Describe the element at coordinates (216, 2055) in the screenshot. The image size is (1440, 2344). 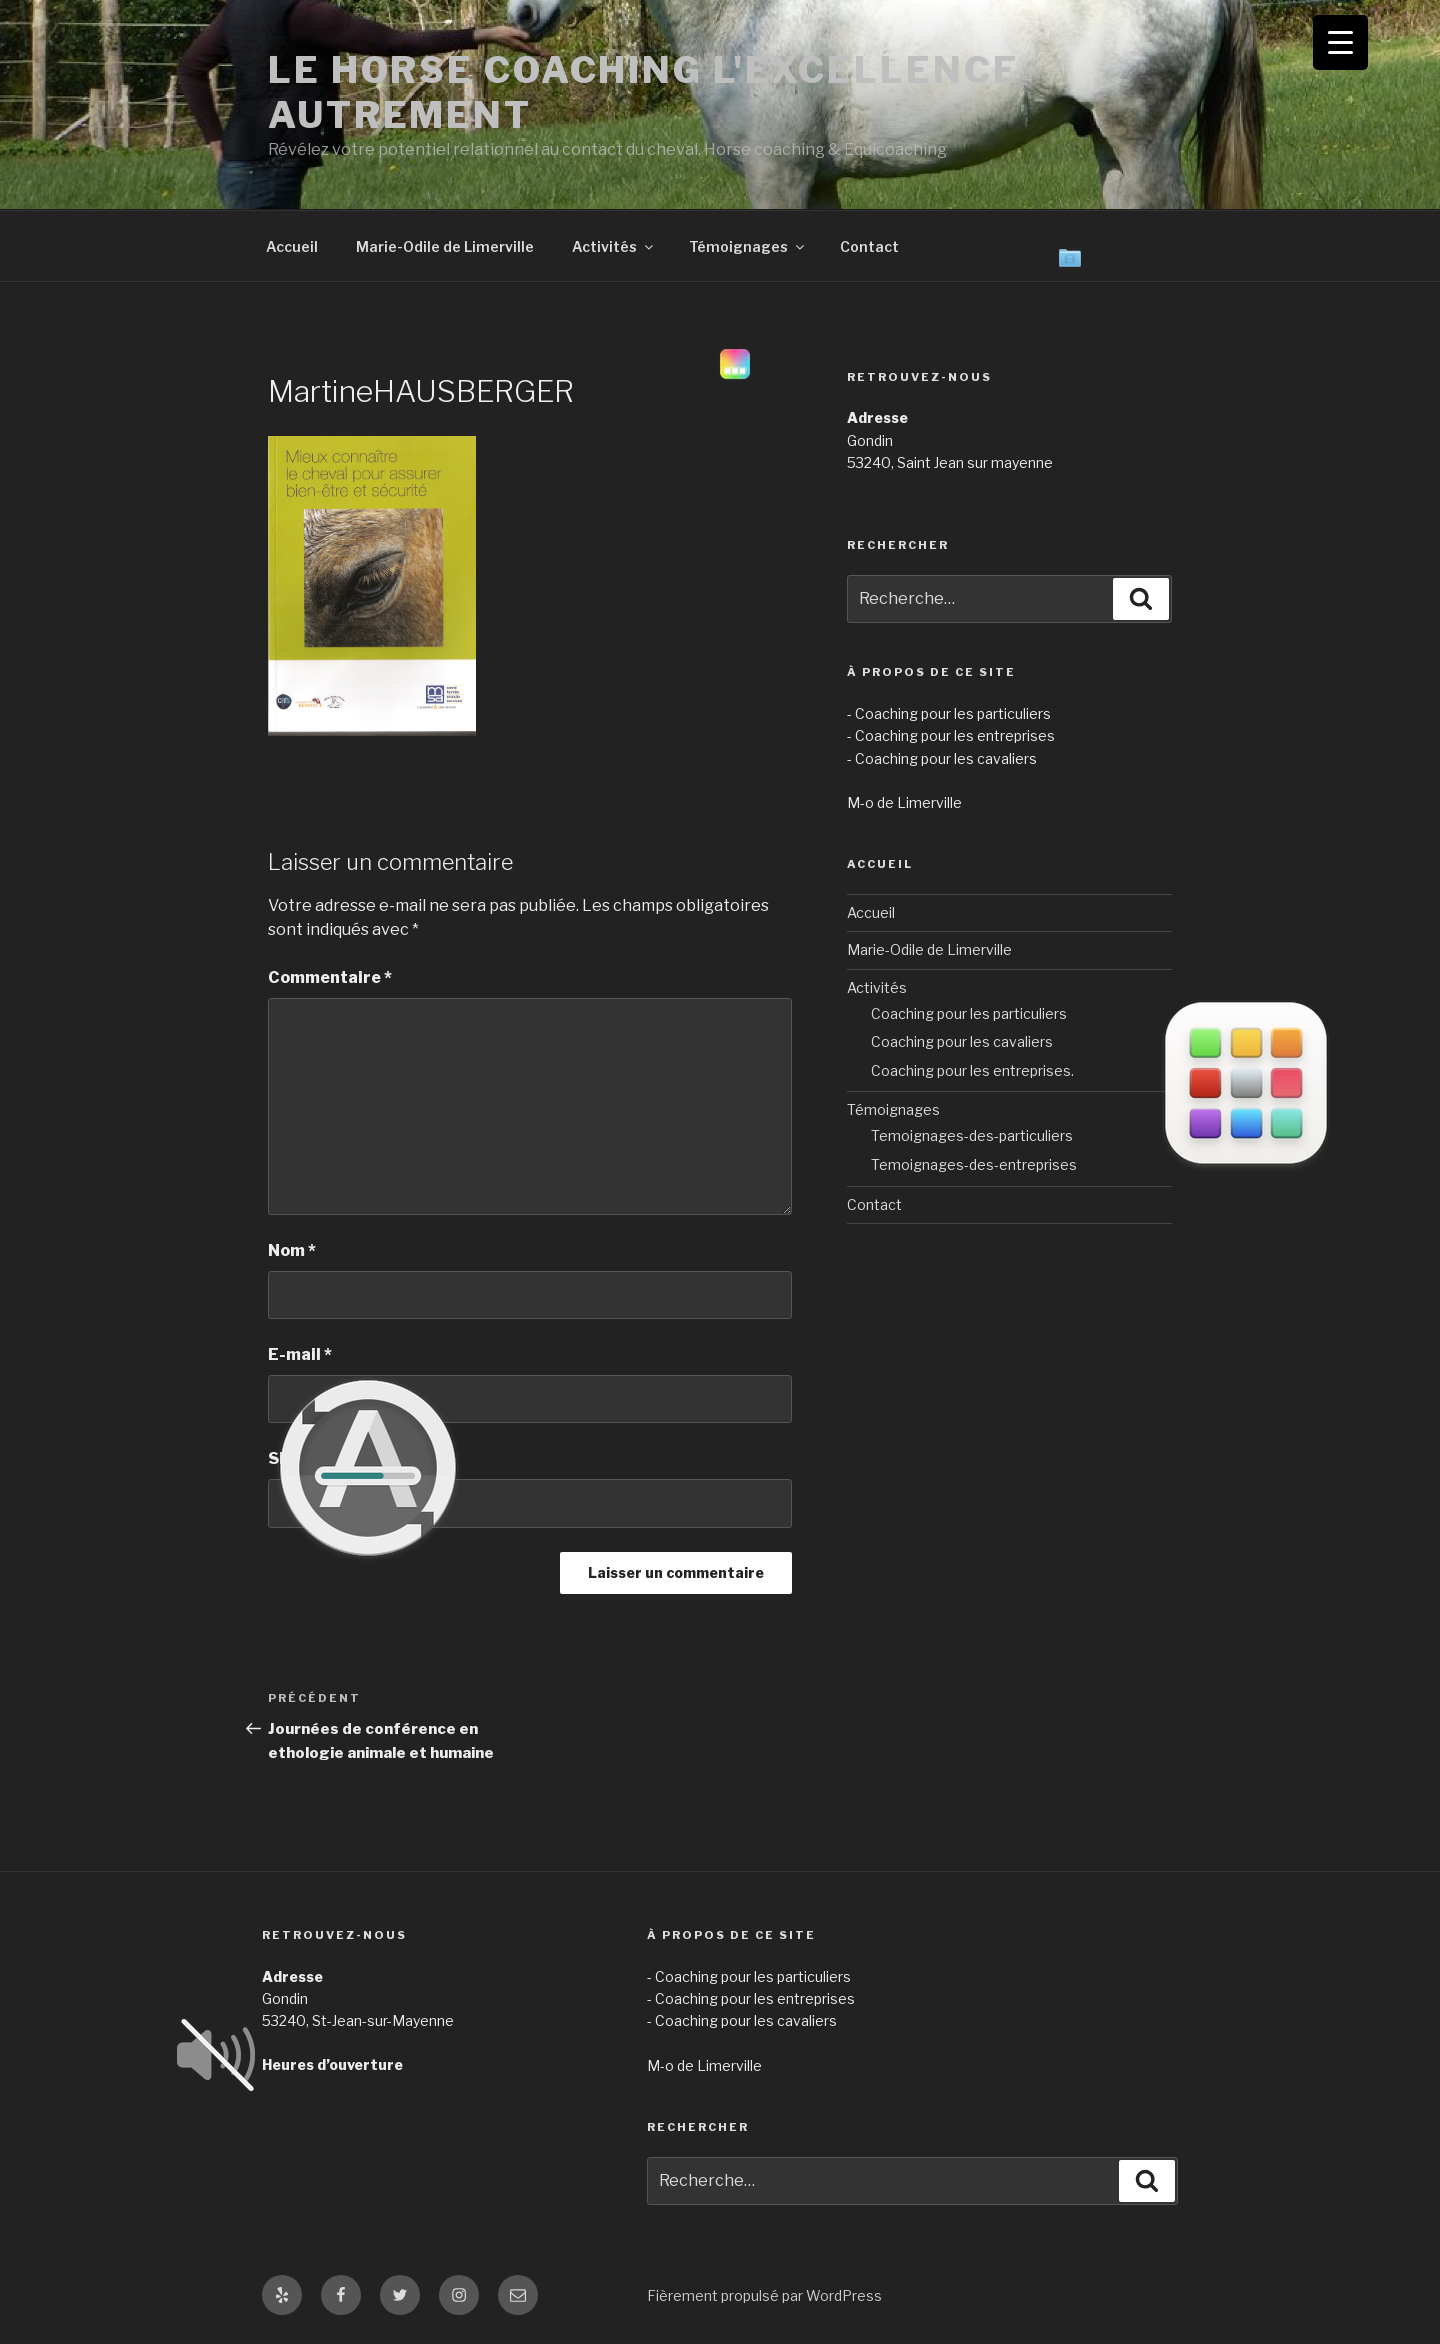
I see `indicates audio is muted` at that location.